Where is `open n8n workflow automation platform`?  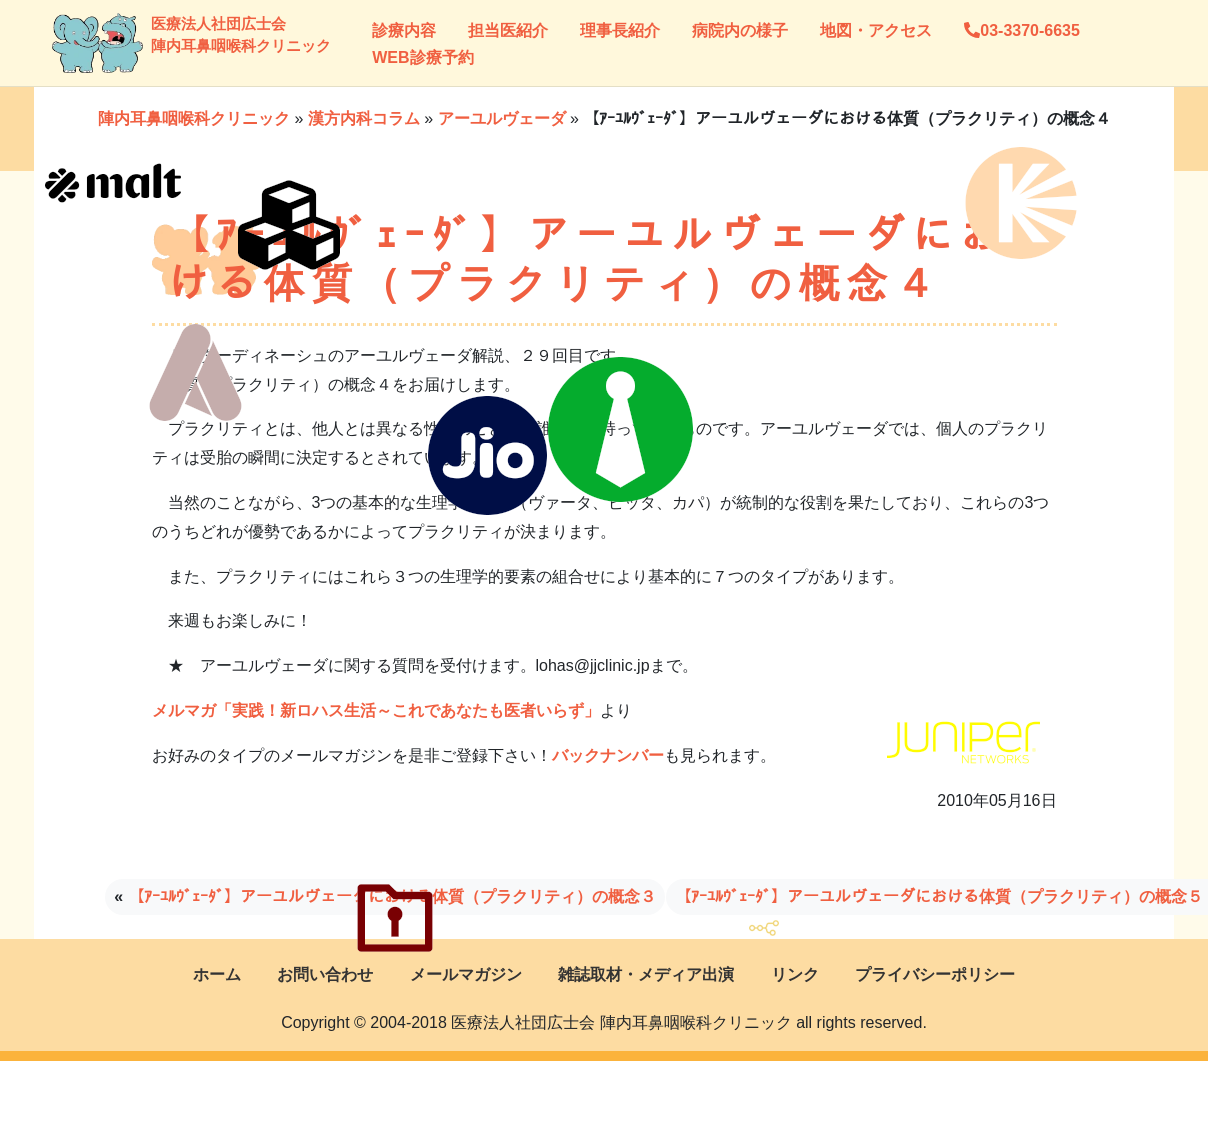 open n8n workflow automation platform is located at coordinates (764, 928).